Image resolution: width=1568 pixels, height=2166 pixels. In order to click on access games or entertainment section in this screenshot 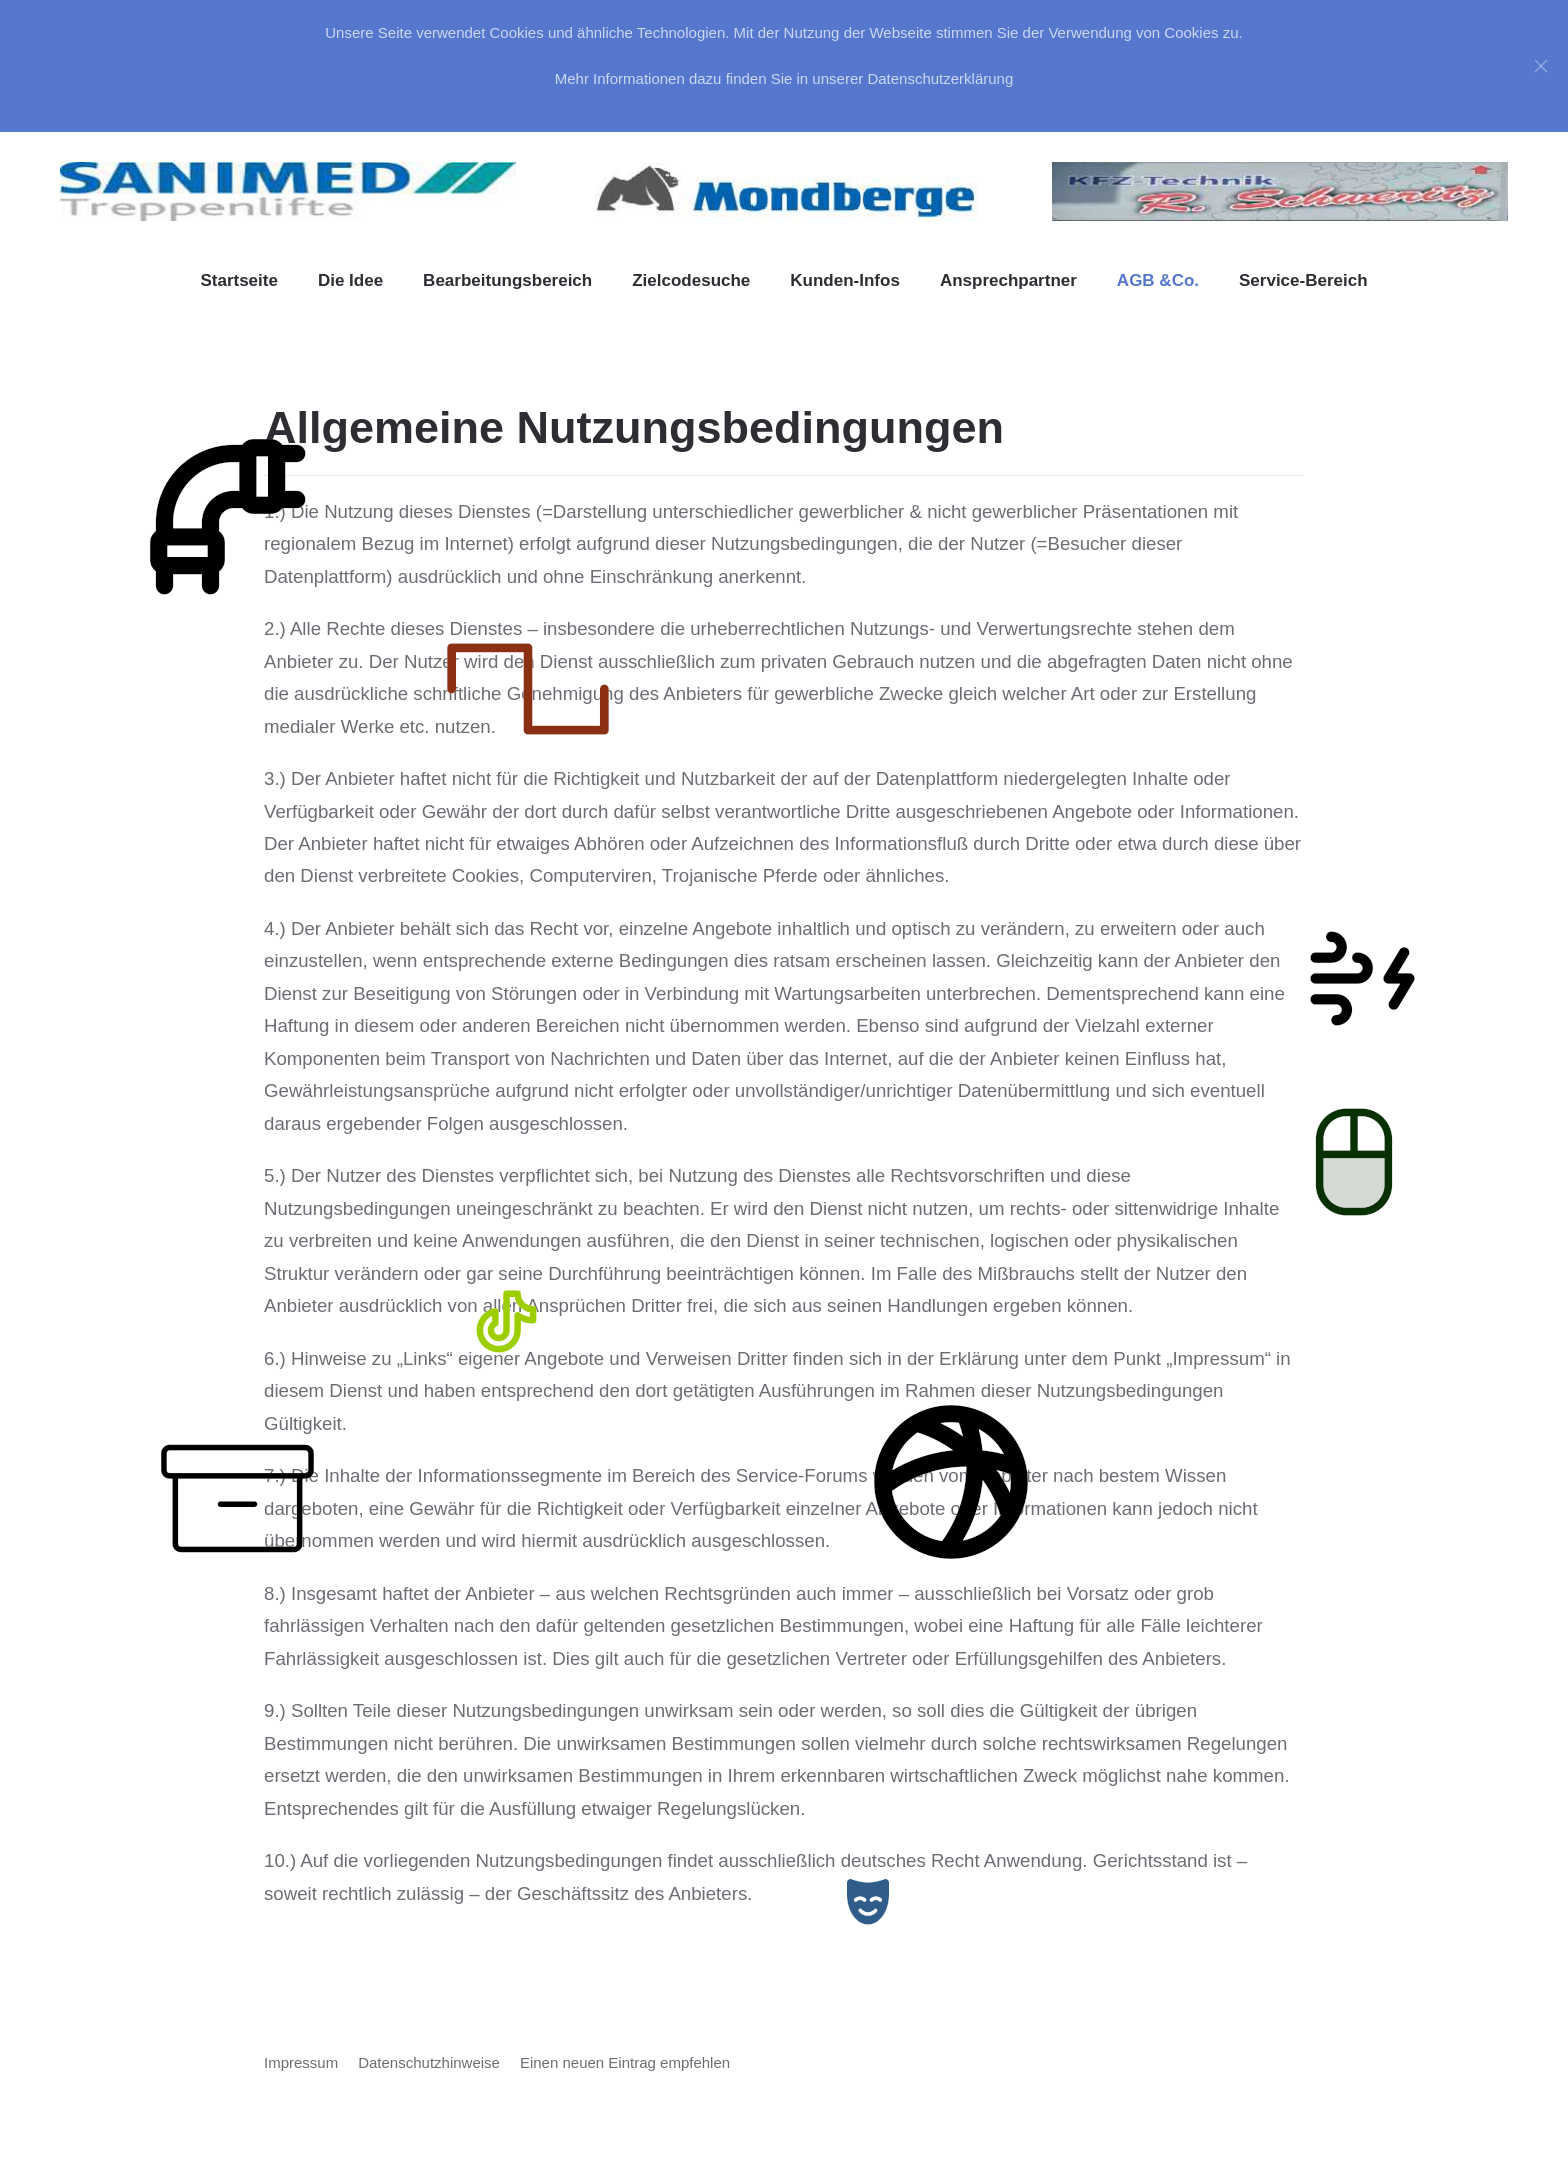, I will do `click(951, 1482)`.